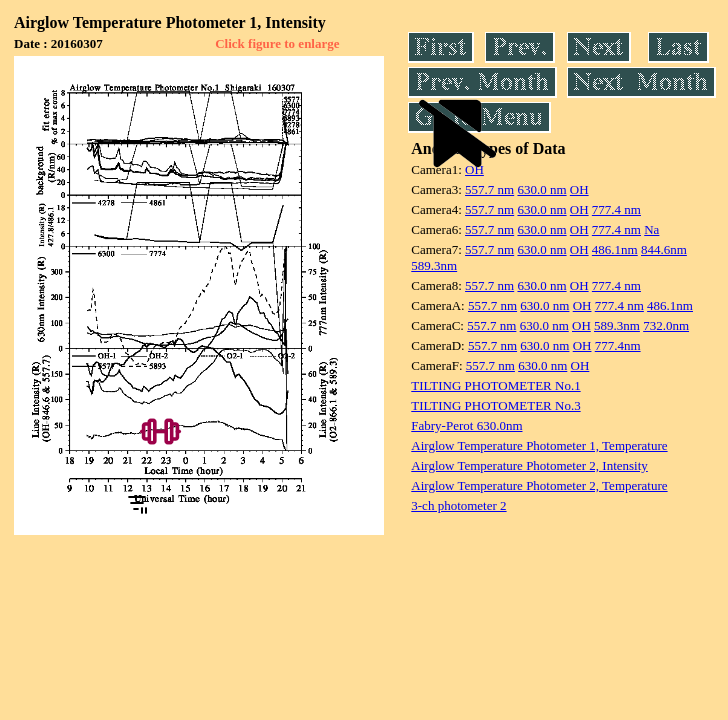  Describe the element at coordinates (160, 431) in the screenshot. I see `access workout or fitness features` at that location.